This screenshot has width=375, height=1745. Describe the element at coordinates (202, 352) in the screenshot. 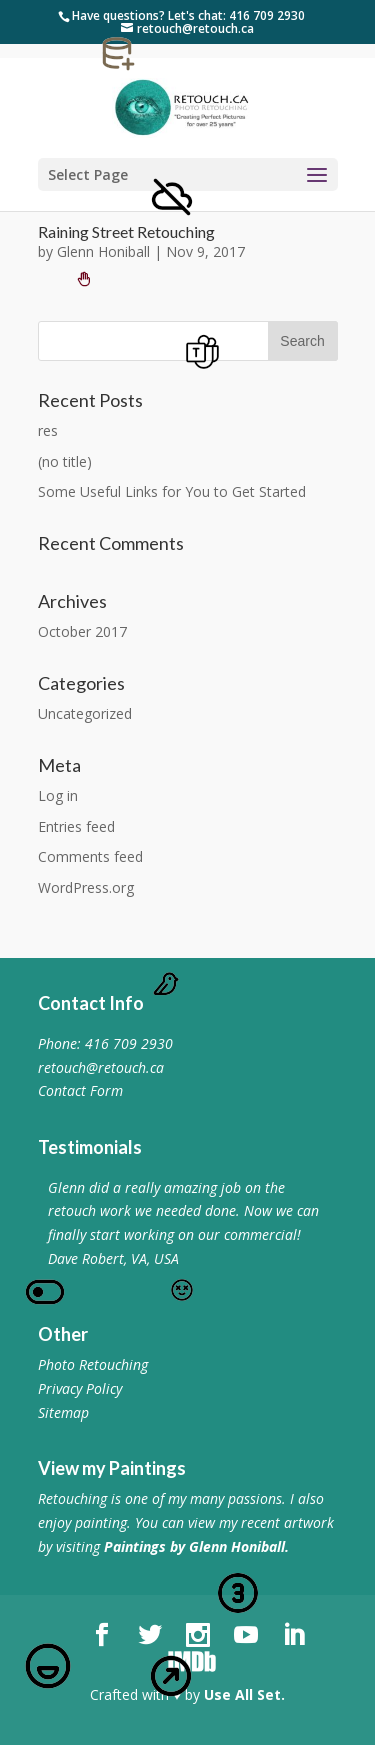

I see `open microsoft teams` at that location.